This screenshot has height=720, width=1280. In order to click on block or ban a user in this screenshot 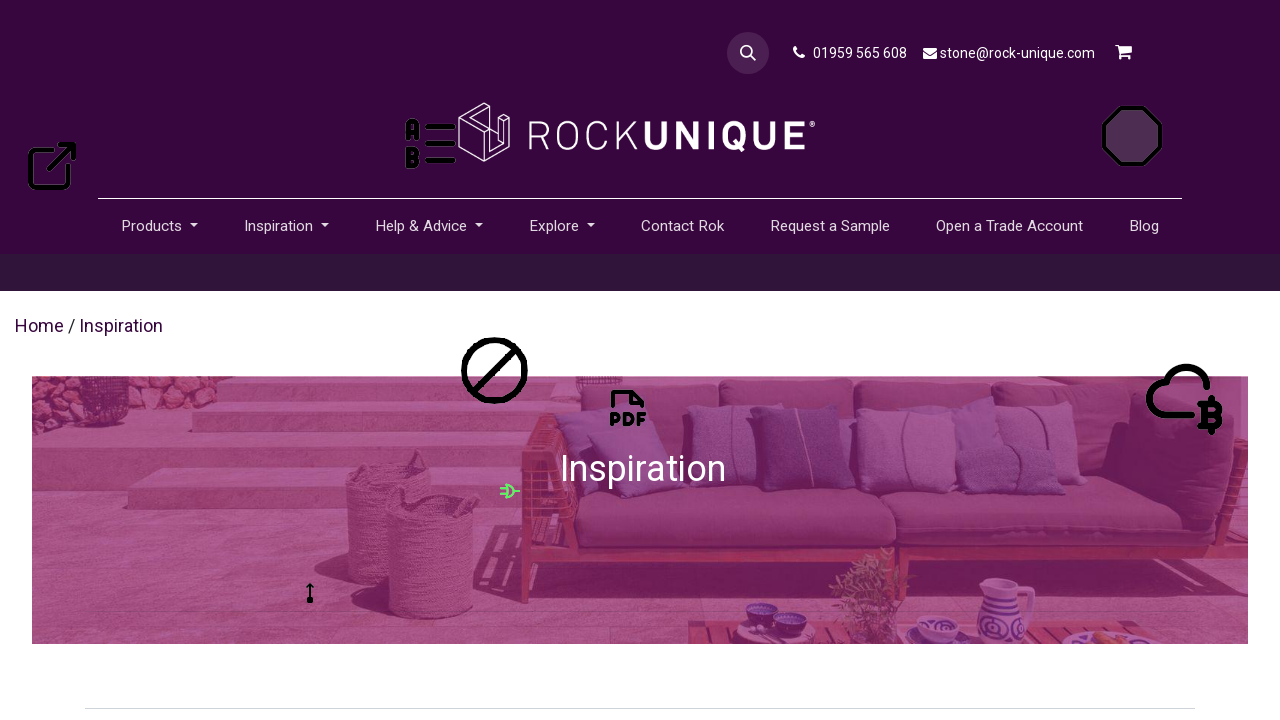, I will do `click(494, 370)`.